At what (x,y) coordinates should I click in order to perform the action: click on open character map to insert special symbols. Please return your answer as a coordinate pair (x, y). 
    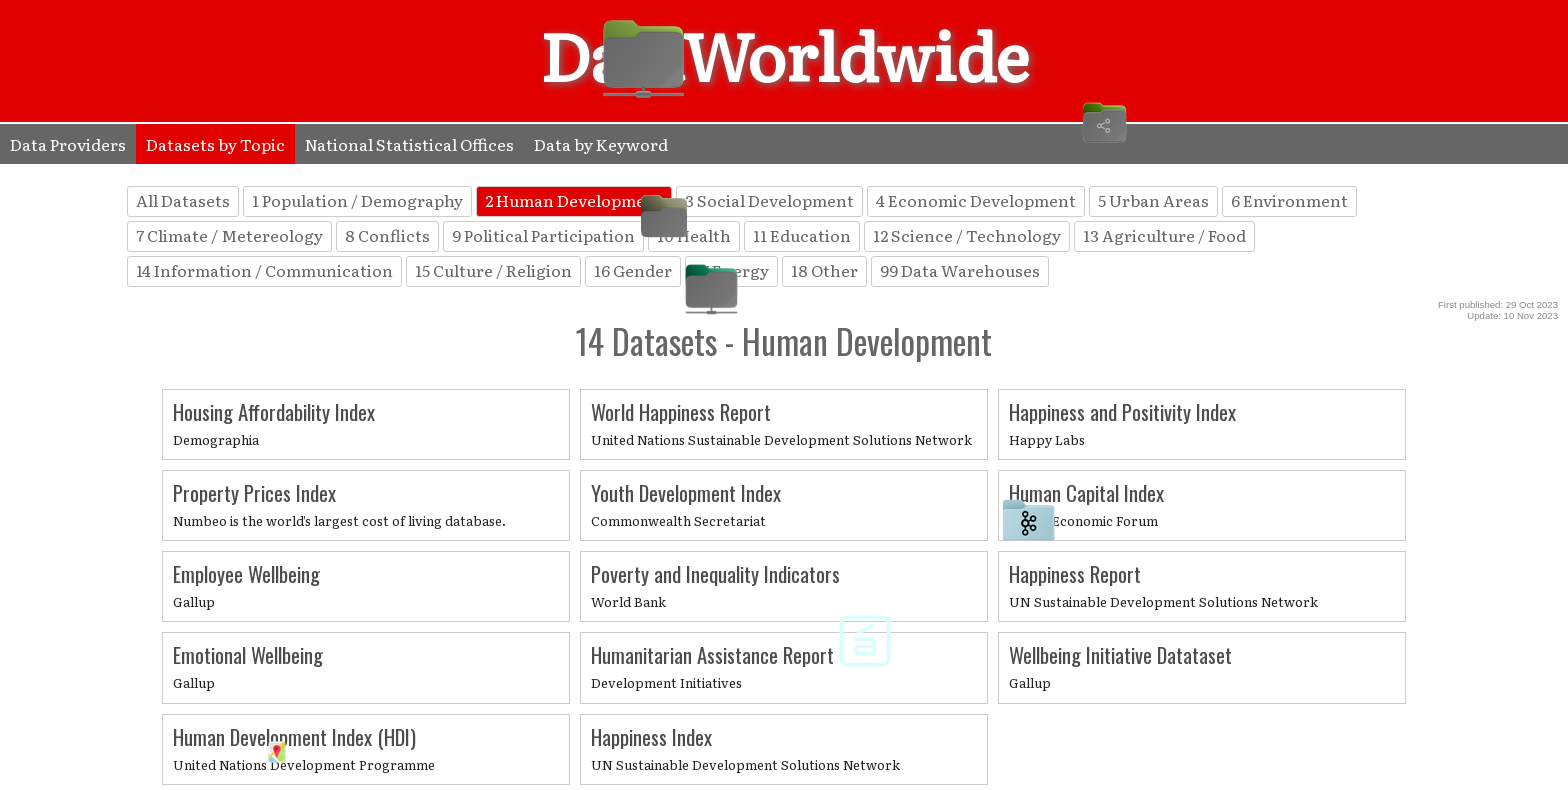
    Looking at the image, I should click on (865, 641).